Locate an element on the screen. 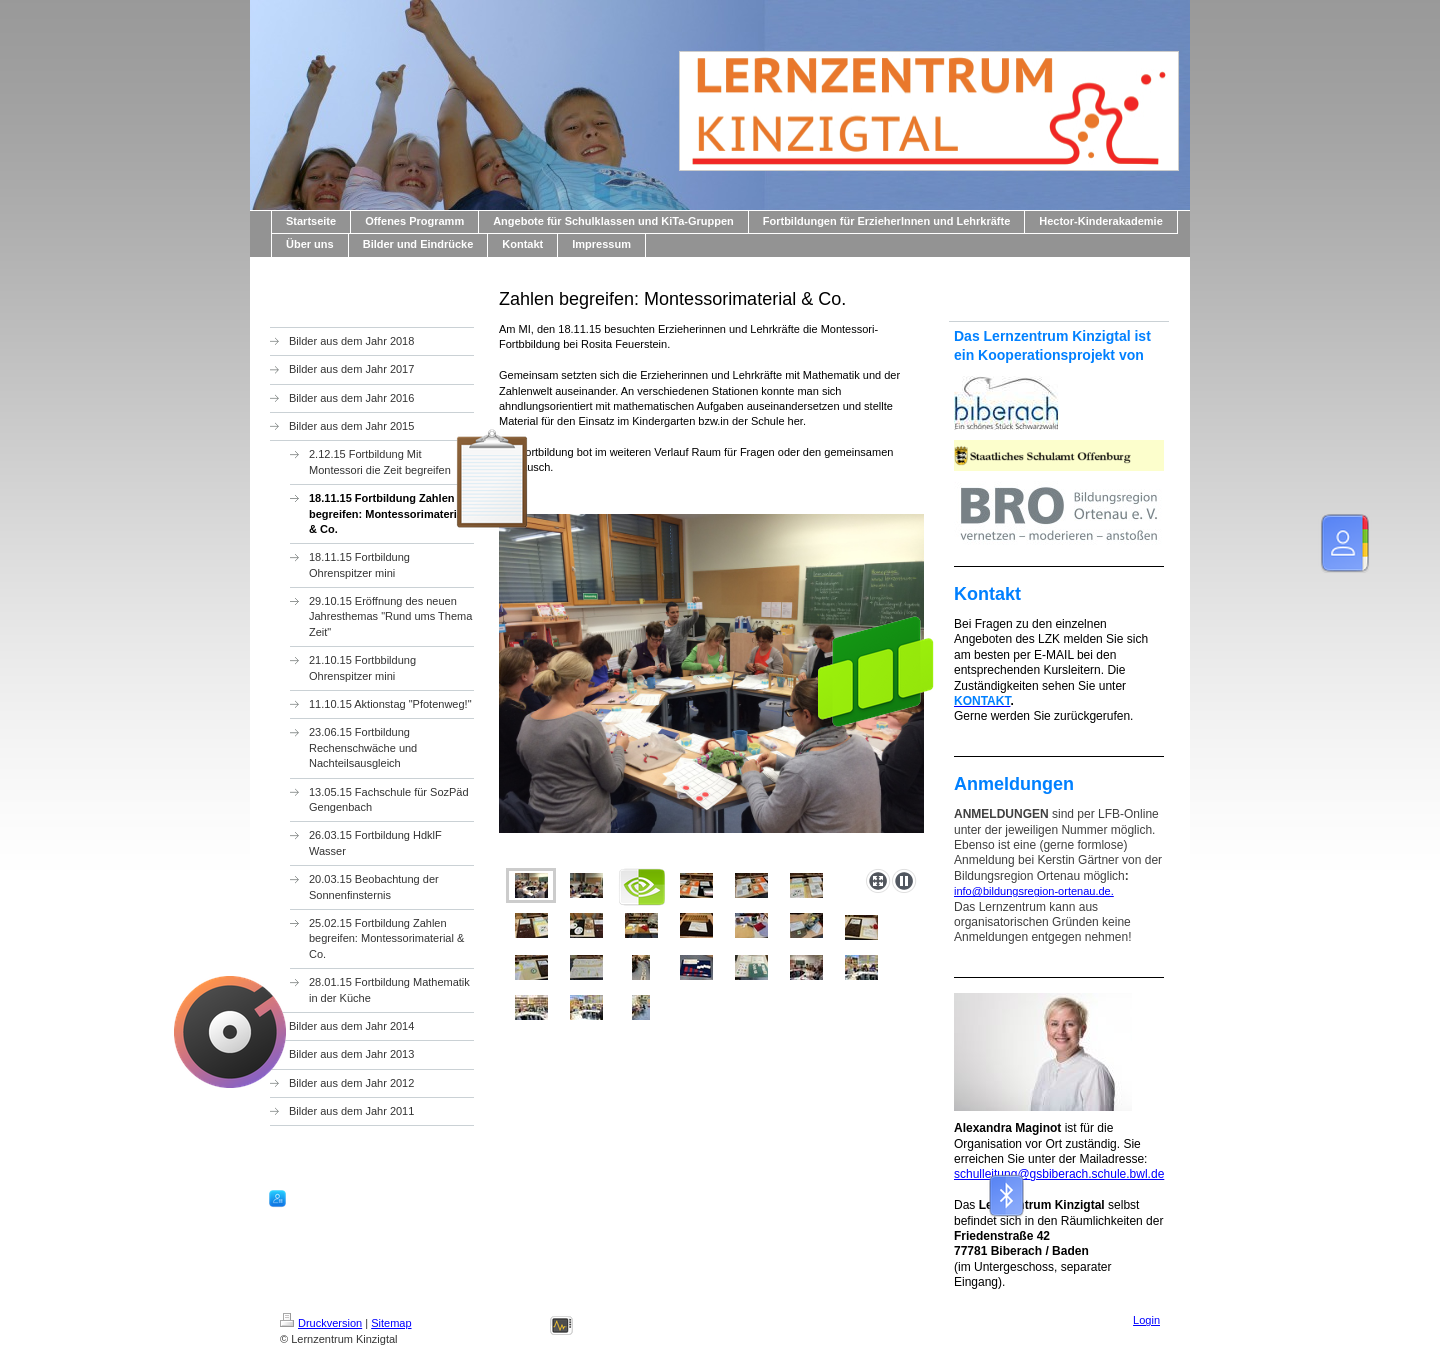  open the contacts app is located at coordinates (1345, 543).